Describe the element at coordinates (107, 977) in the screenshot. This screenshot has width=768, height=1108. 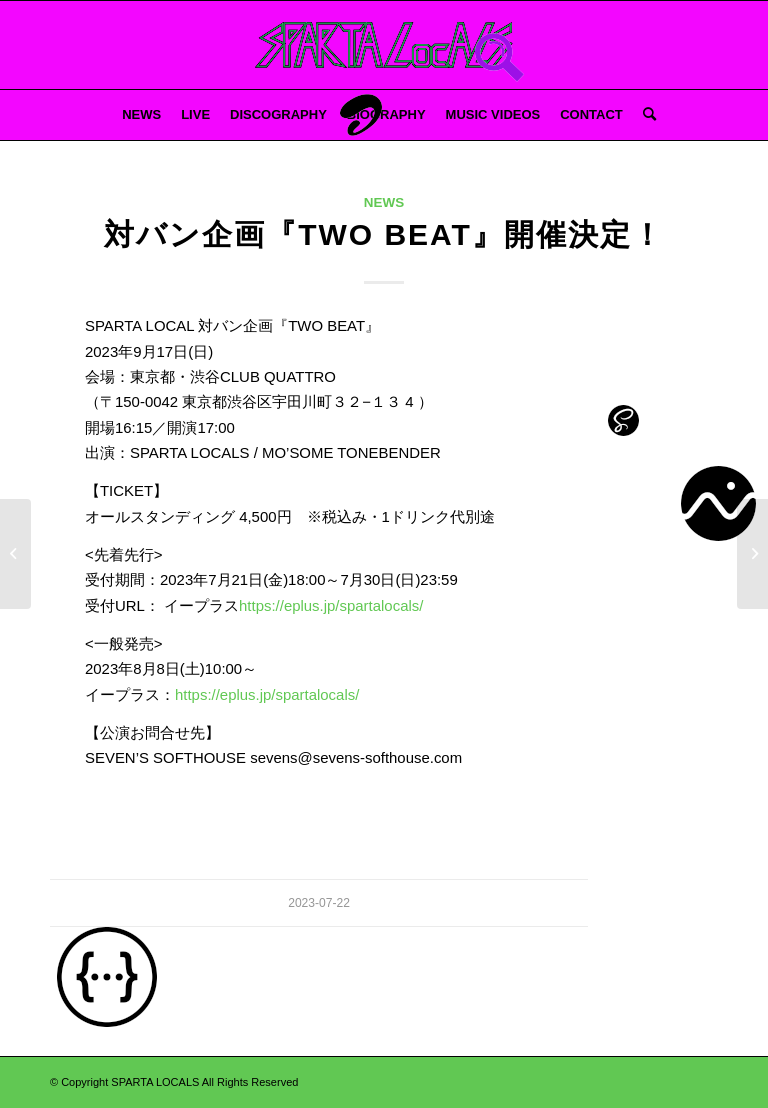
I see `Swagger API documentation tool logo` at that location.